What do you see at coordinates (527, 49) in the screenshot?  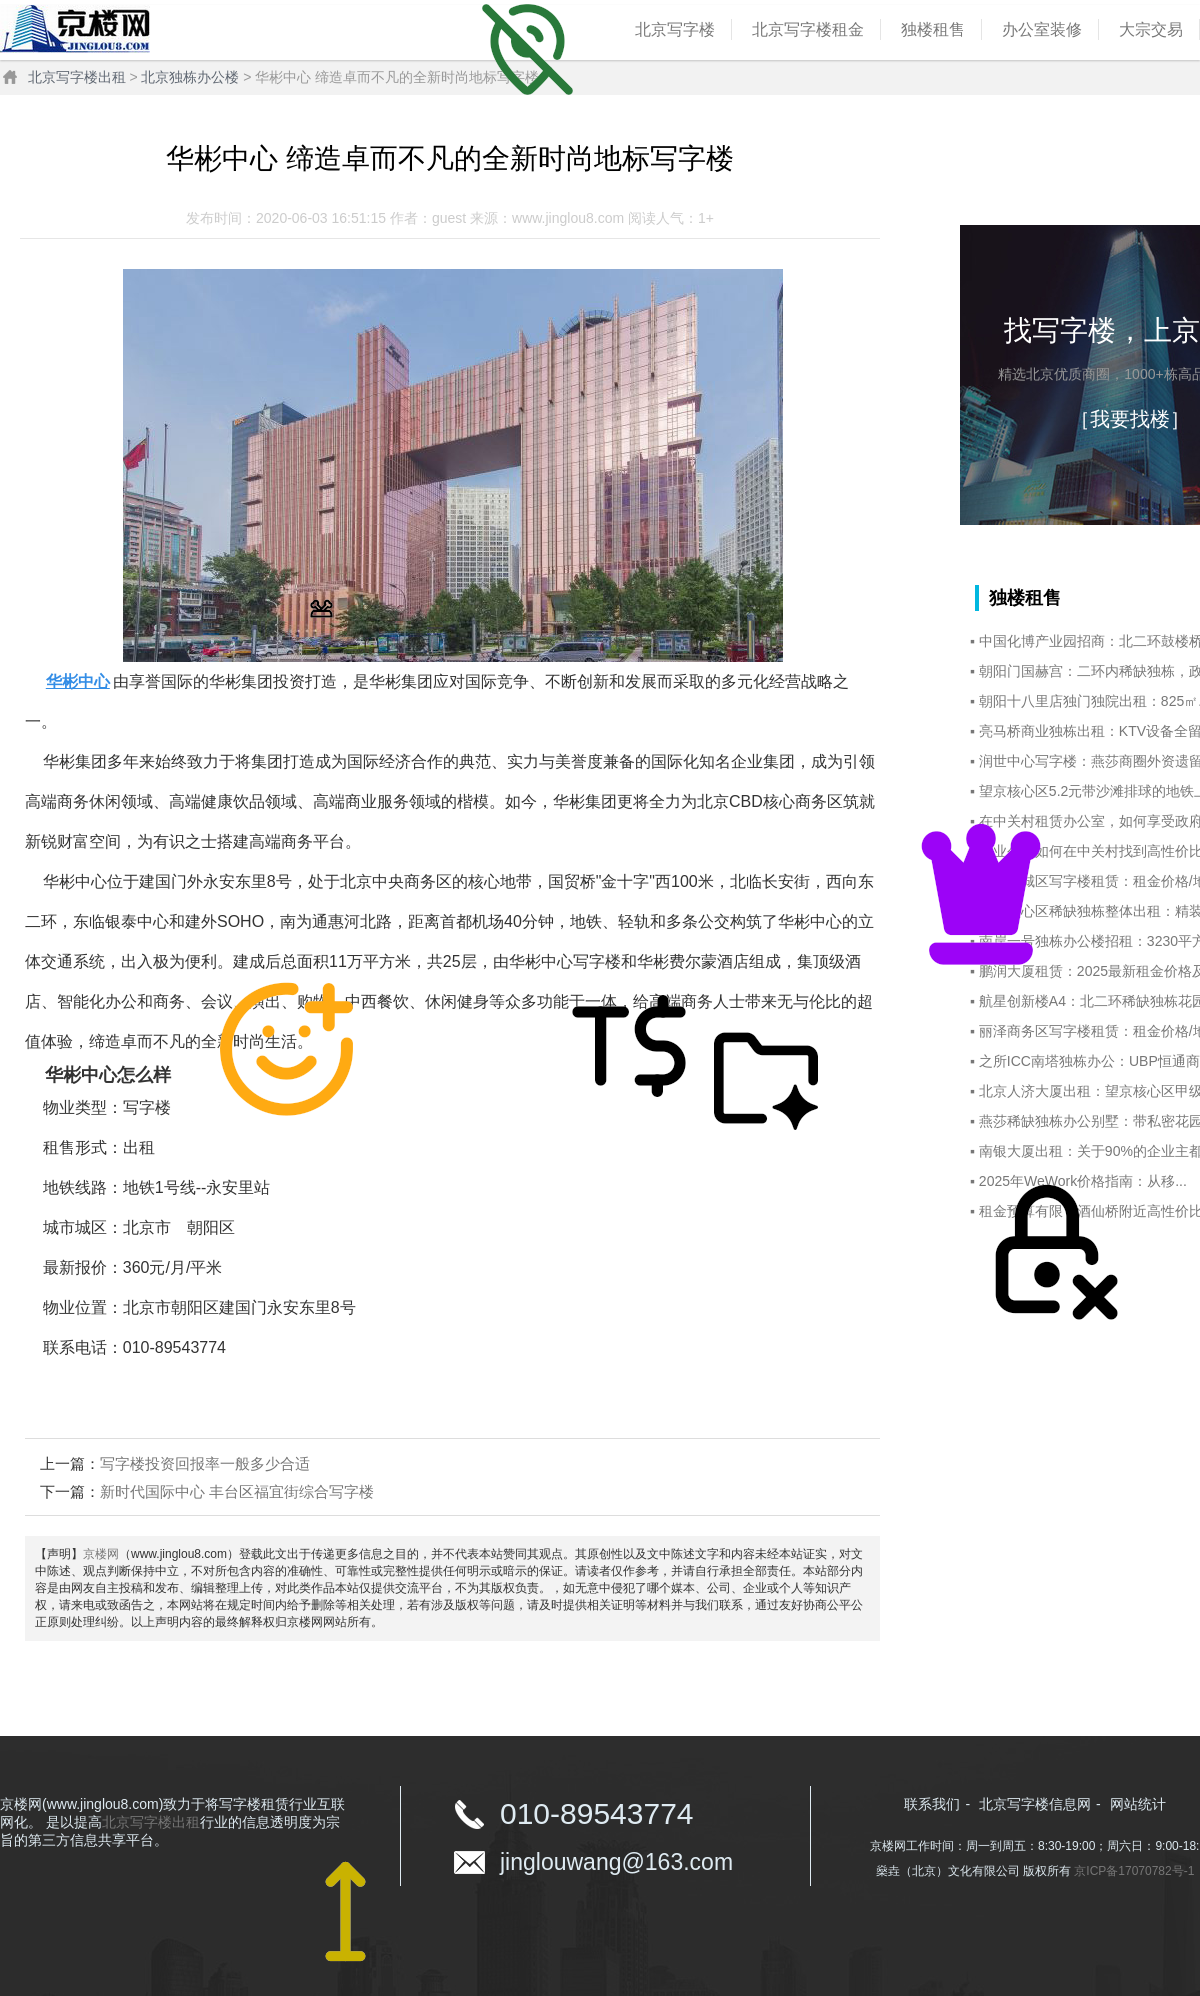 I see `disable location services` at bounding box center [527, 49].